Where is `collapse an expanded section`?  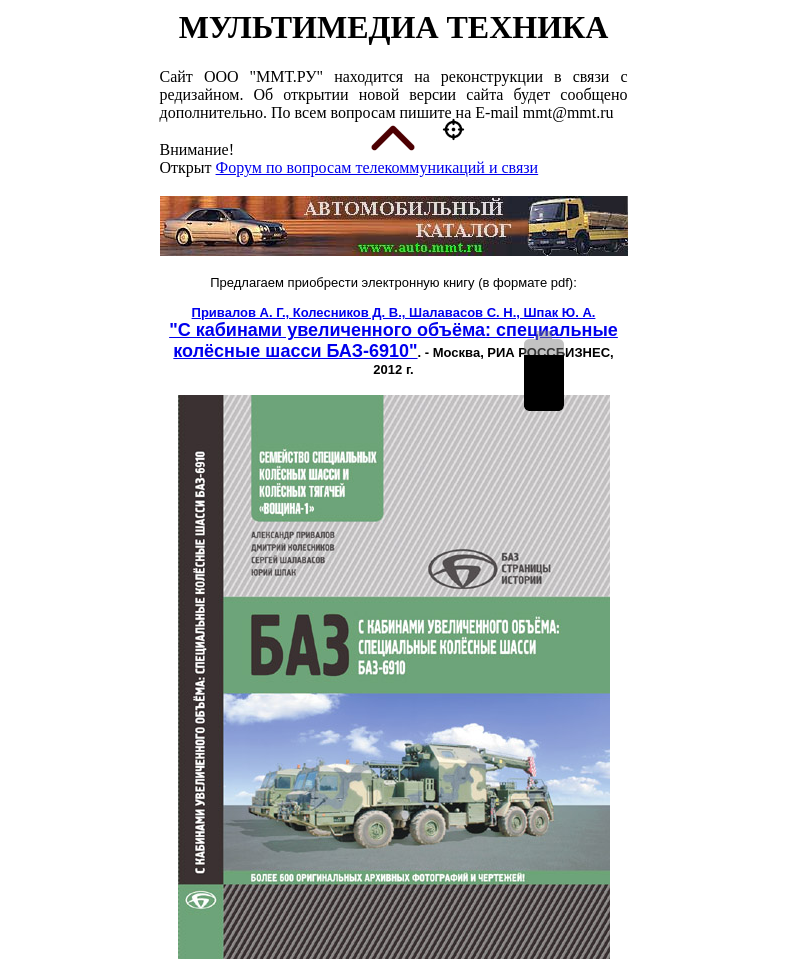
collapse an expanded section is located at coordinates (393, 138).